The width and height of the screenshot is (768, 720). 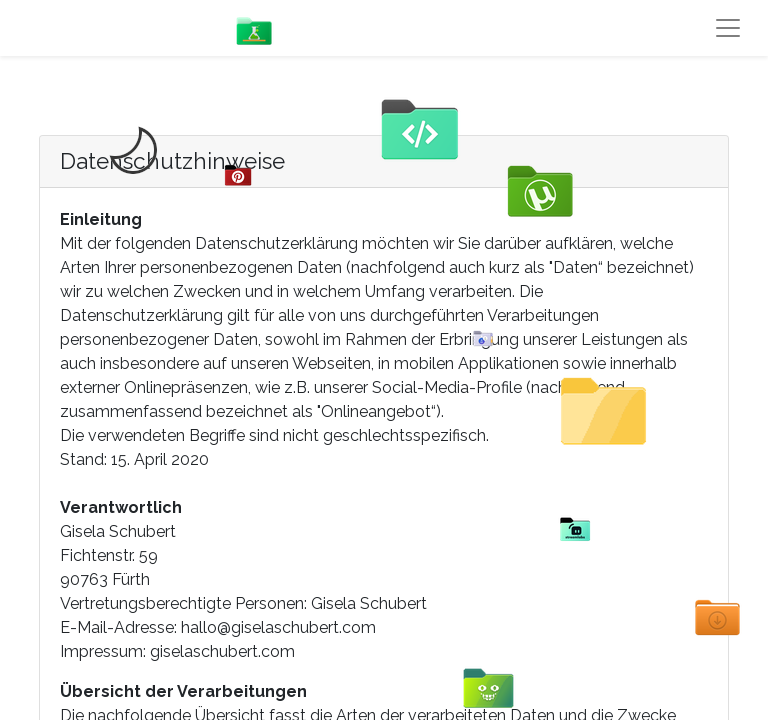 What do you see at coordinates (717, 617) in the screenshot?
I see `access your downloads folder` at bounding box center [717, 617].